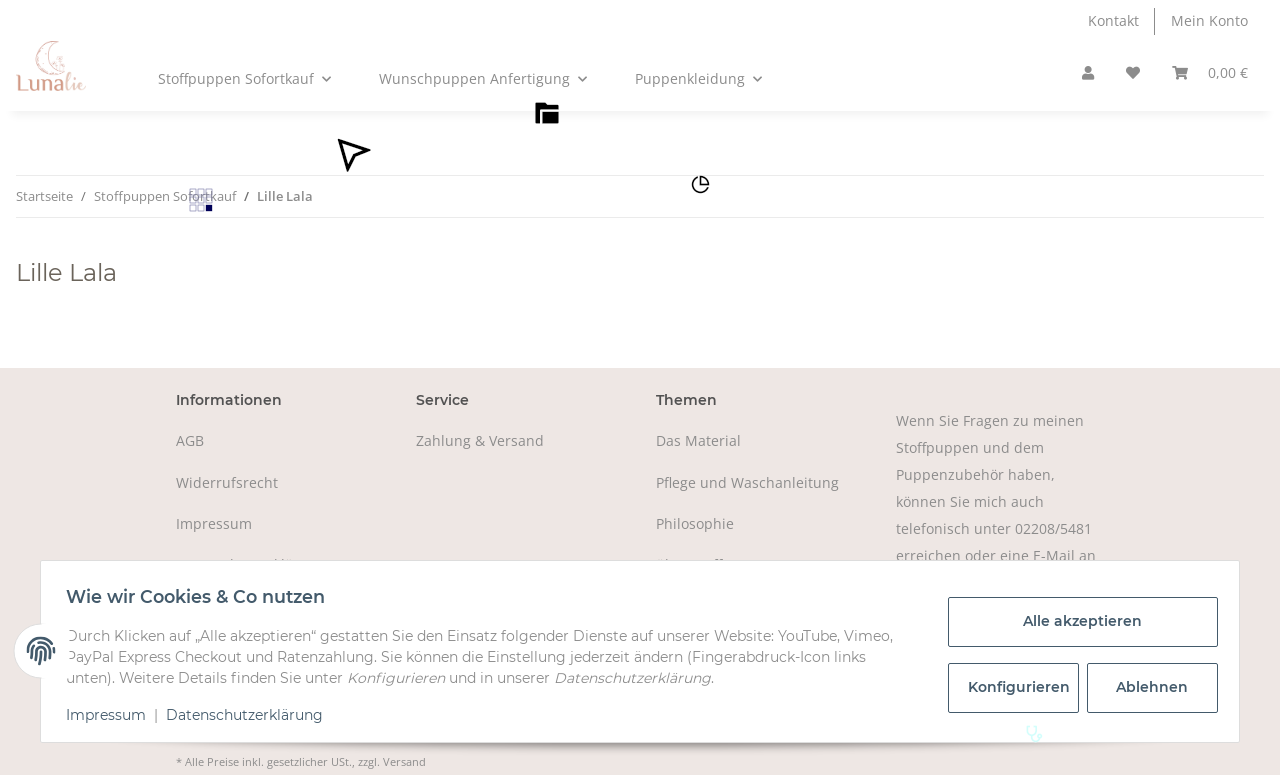 The image size is (1280, 775). I want to click on open folder to view files, so click(547, 113).